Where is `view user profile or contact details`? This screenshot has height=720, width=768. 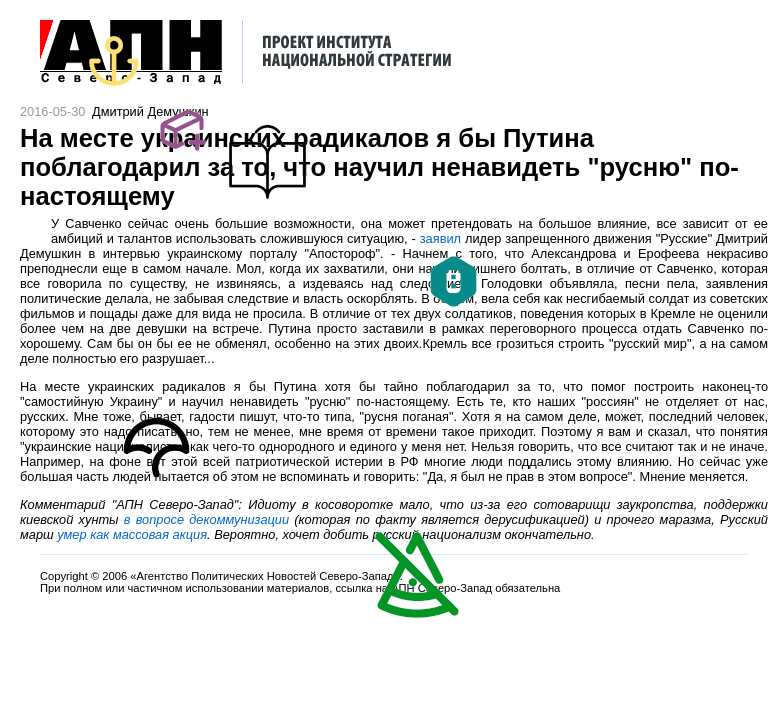 view user profile or contact details is located at coordinates (267, 160).